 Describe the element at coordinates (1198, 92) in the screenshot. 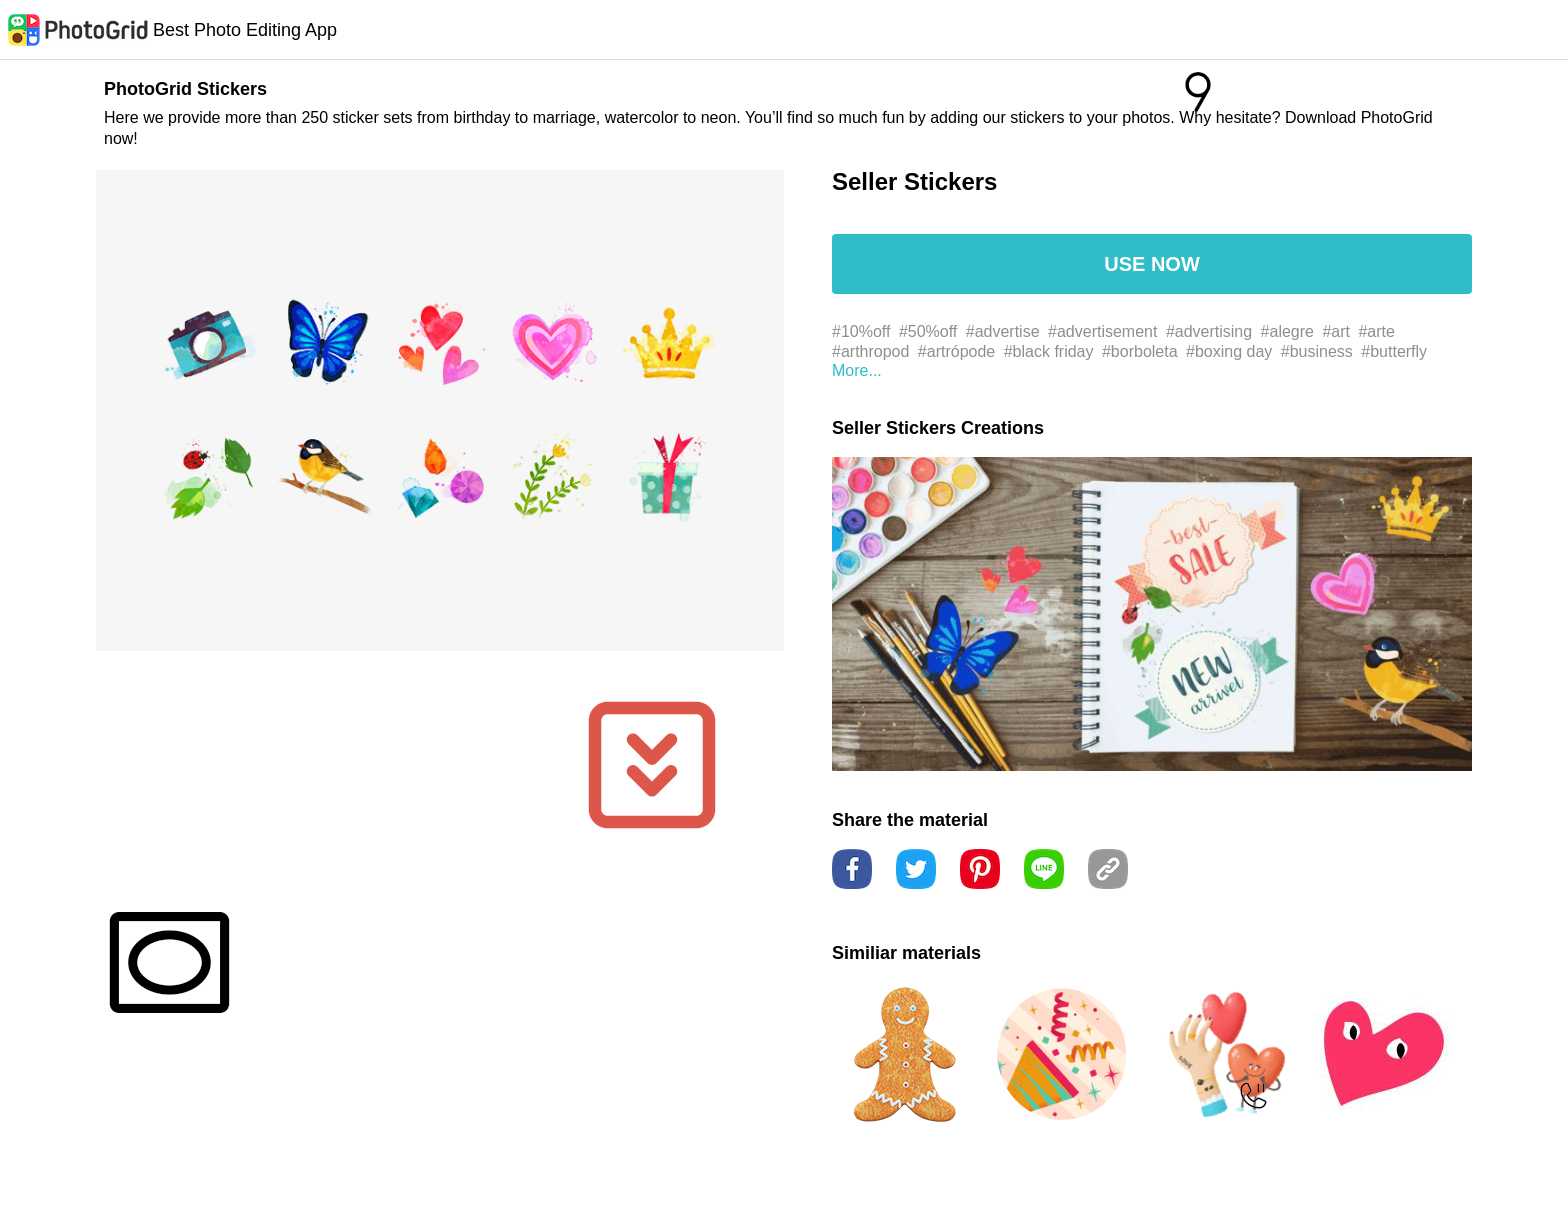

I see `indicates the number nine in a list or sequence` at that location.